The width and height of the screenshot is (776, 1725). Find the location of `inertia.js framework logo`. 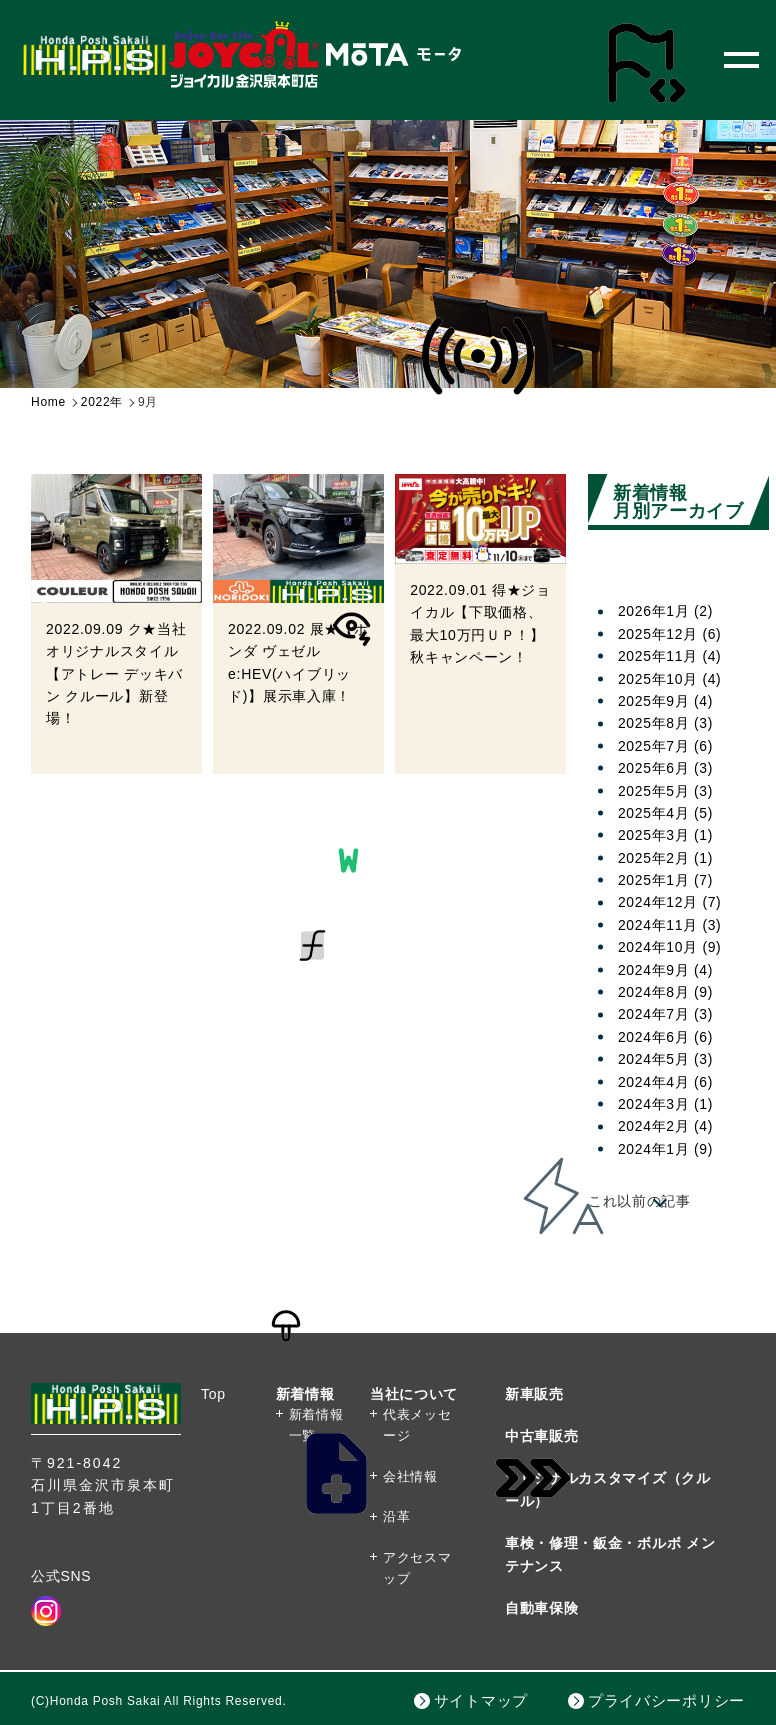

inertia.js framework logo is located at coordinates (532, 1478).